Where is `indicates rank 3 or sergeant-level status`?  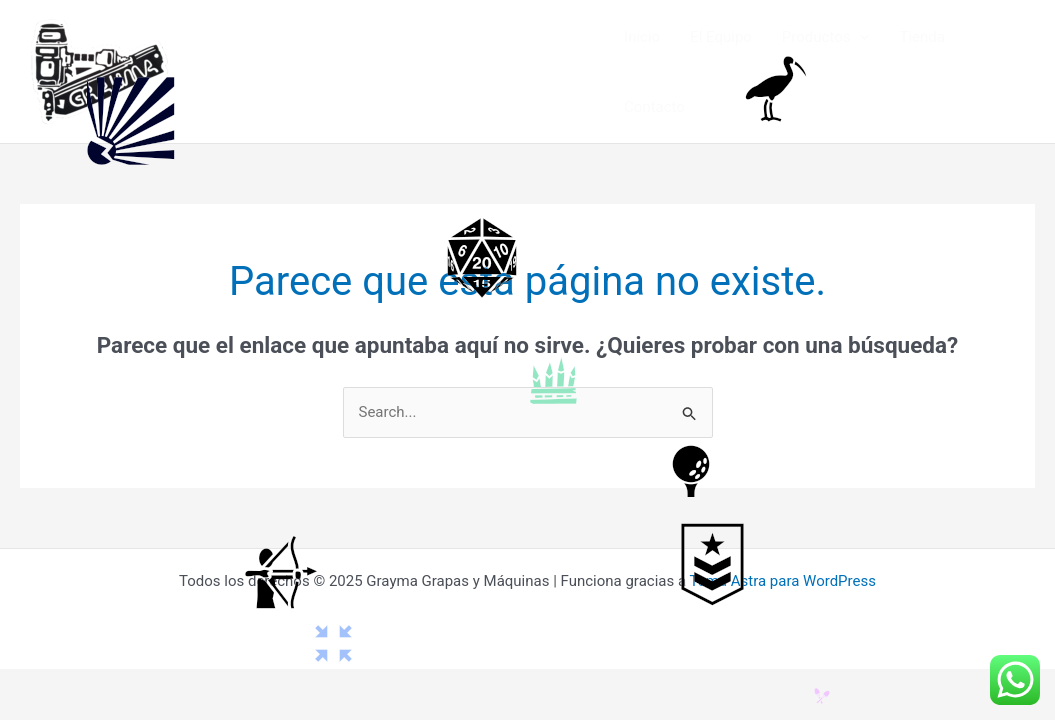 indicates rank 3 or sergeant-level status is located at coordinates (712, 564).